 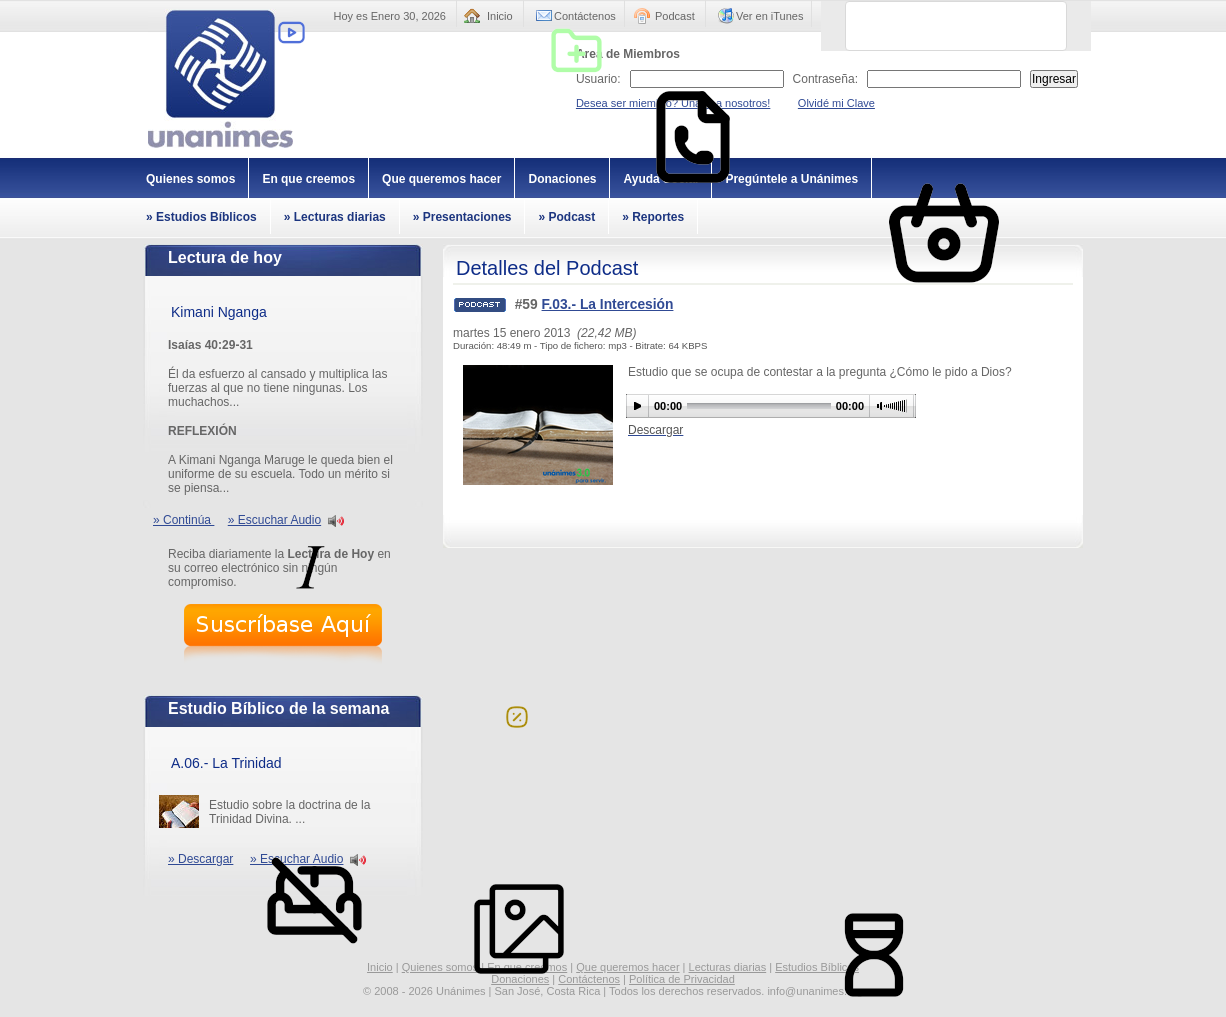 I want to click on apply italic formatting to selected text, so click(x=310, y=567).